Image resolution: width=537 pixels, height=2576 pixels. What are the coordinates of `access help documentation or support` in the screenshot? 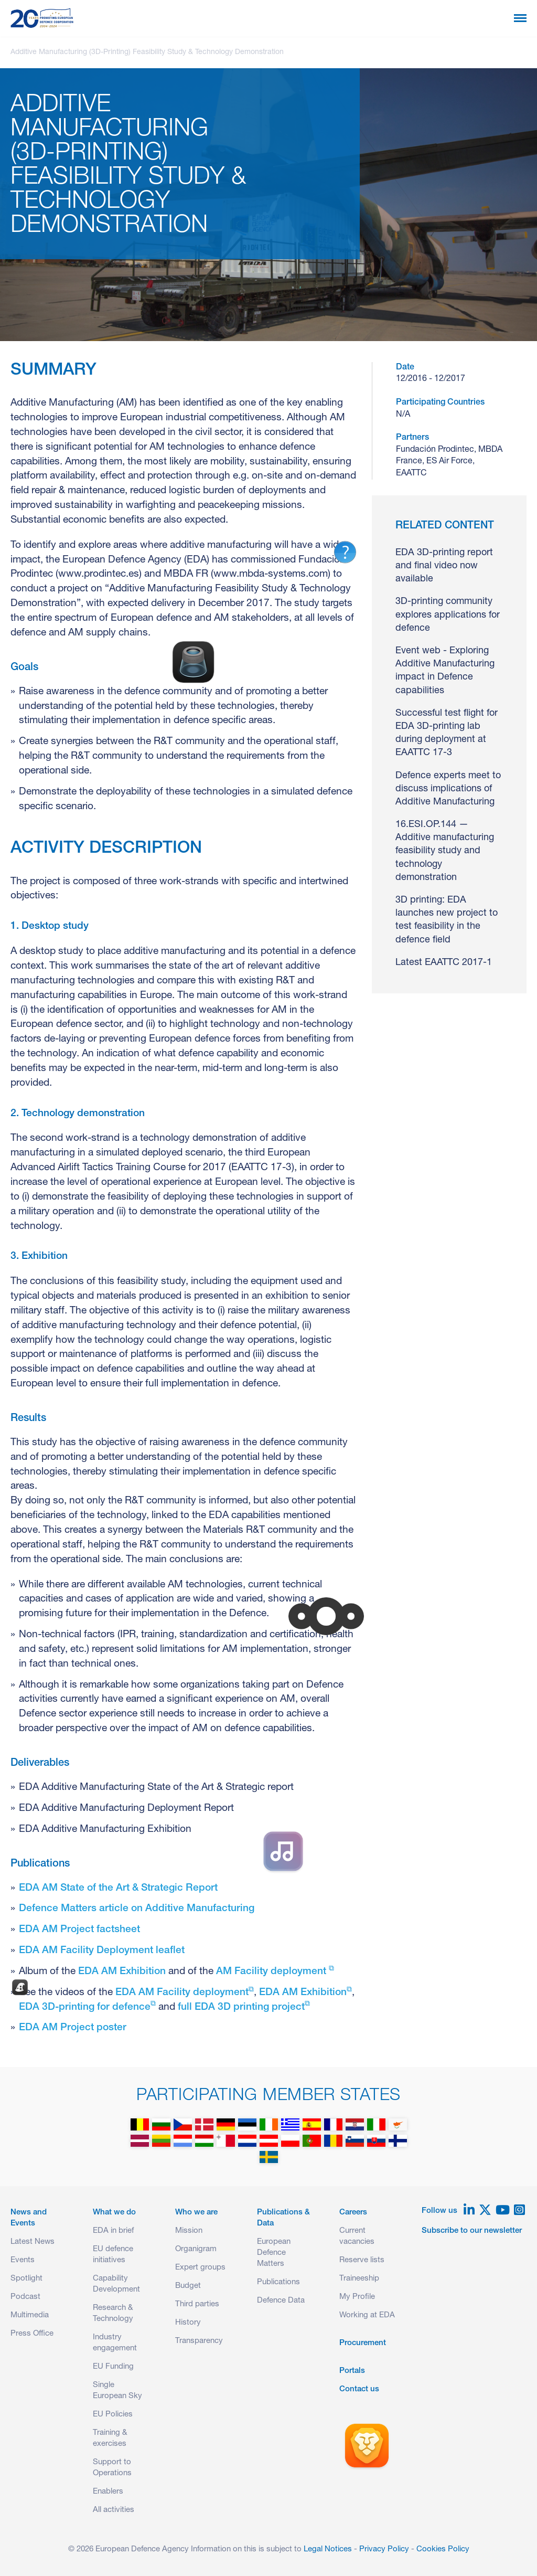 It's located at (345, 552).